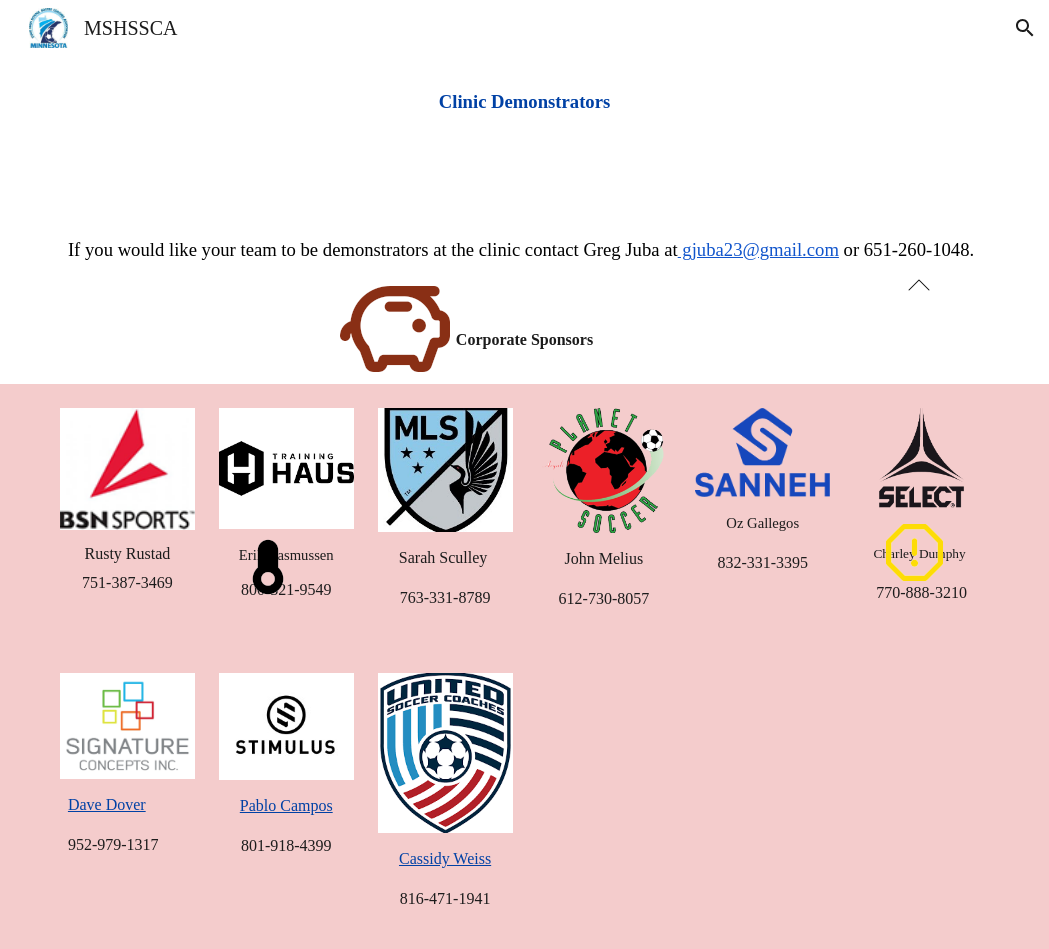  Describe the element at coordinates (914, 552) in the screenshot. I see `stop or halt current action` at that location.